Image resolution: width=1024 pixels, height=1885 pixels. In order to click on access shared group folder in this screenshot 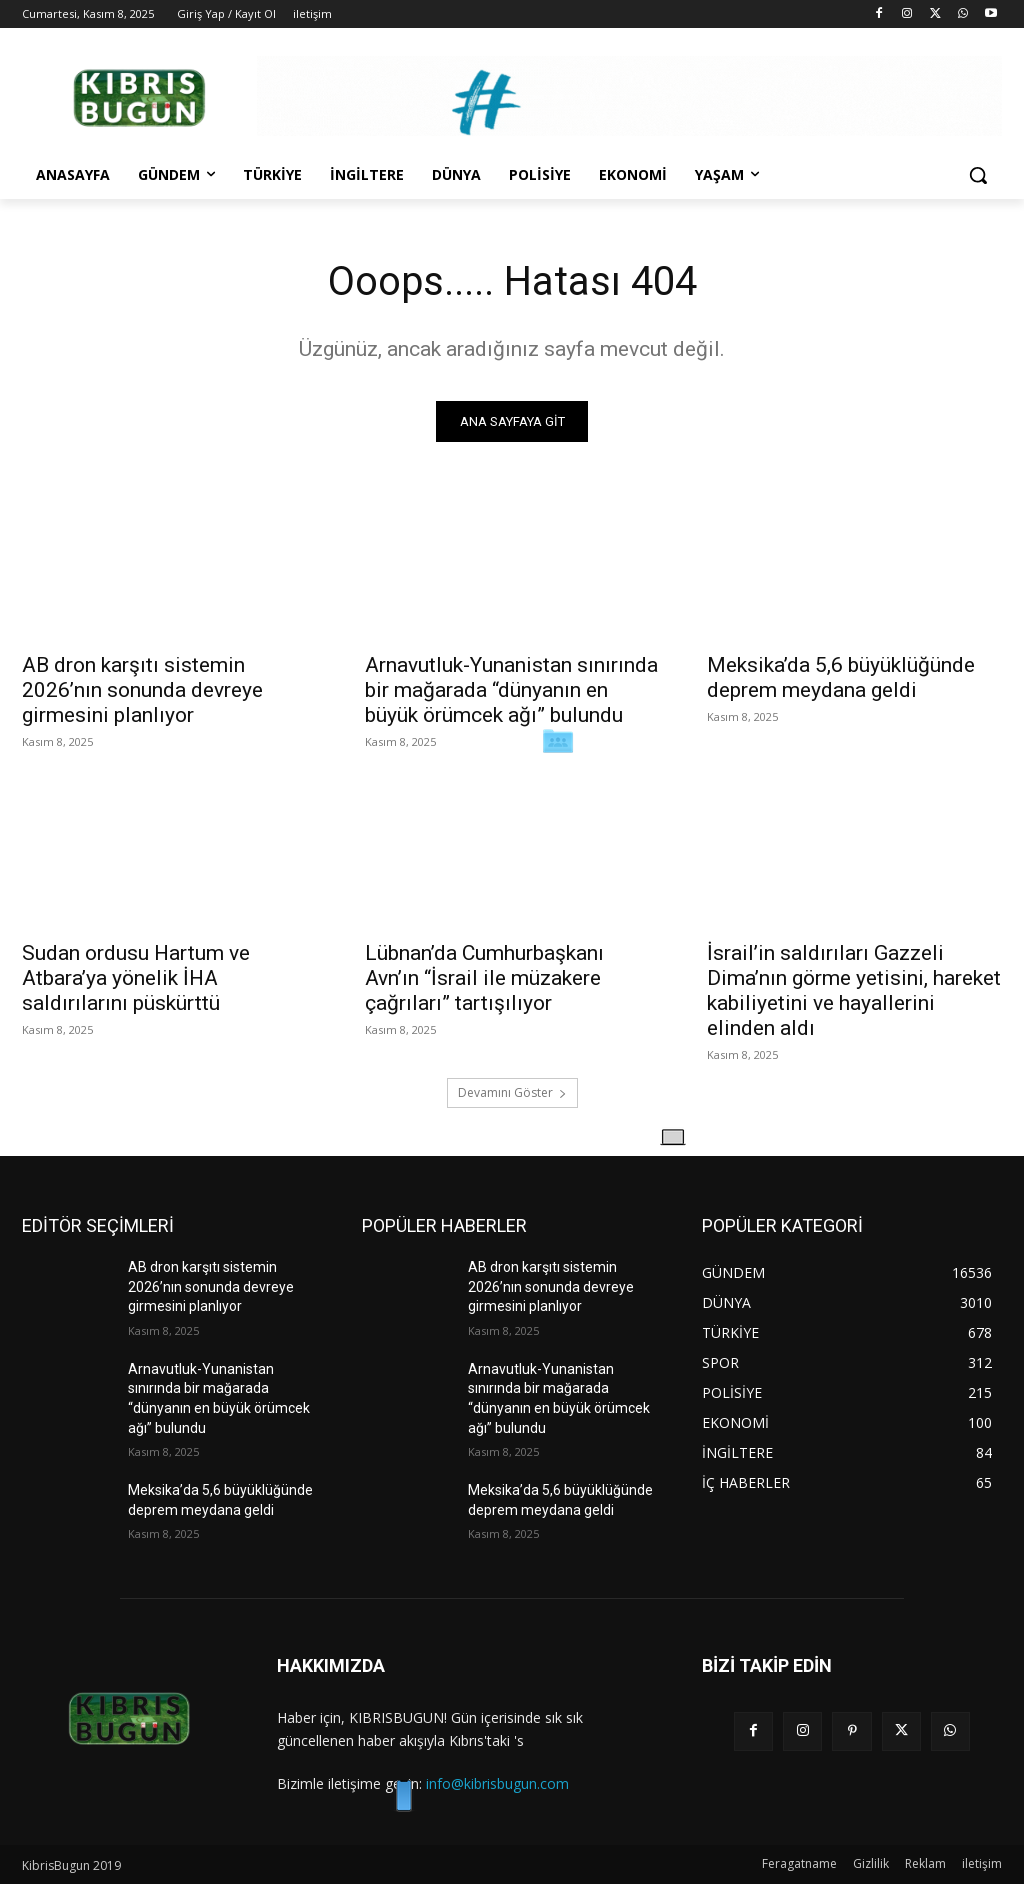, I will do `click(558, 741)`.